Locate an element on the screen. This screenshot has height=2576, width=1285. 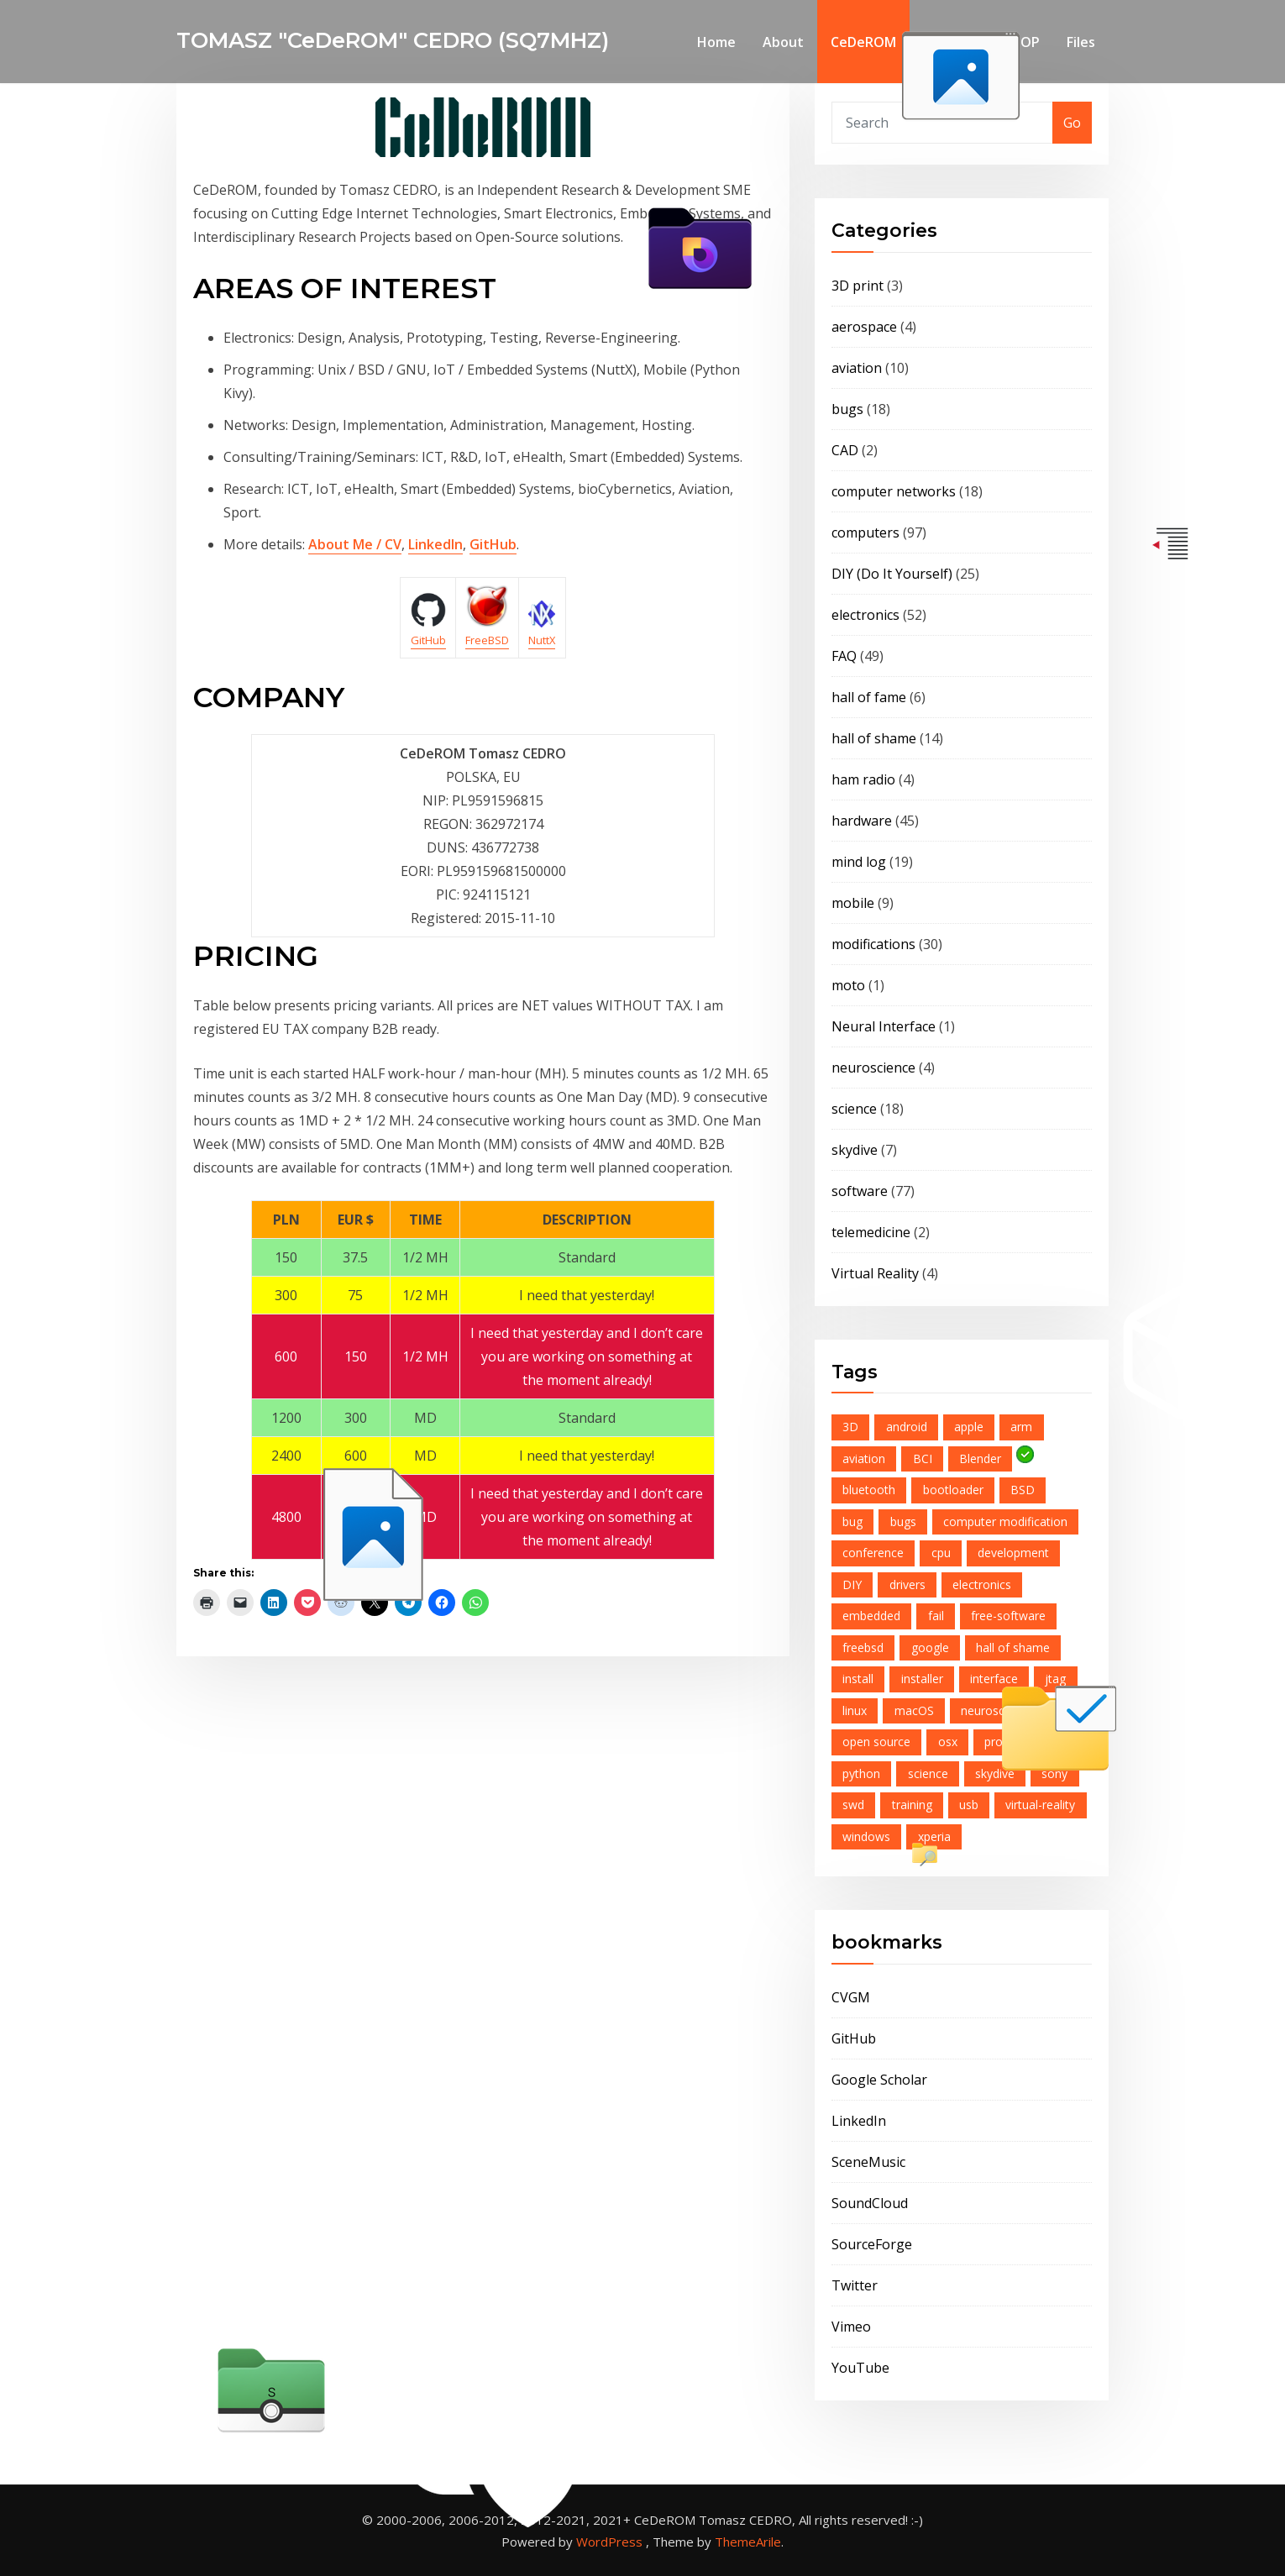
decrease text indentation is located at coordinates (1171, 544).